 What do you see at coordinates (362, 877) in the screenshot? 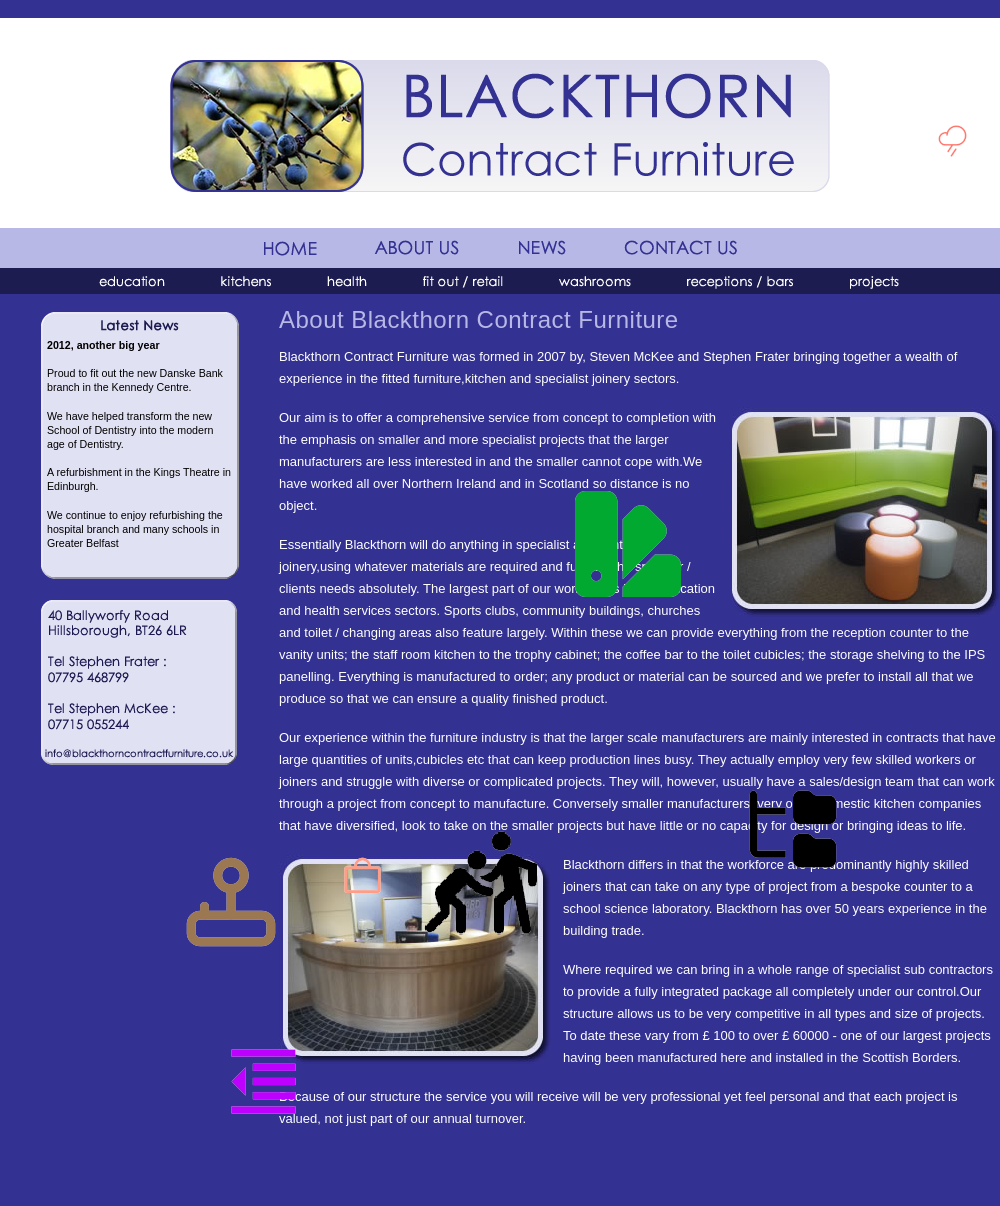
I see `view your shopping bag` at bounding box center [362, 877].